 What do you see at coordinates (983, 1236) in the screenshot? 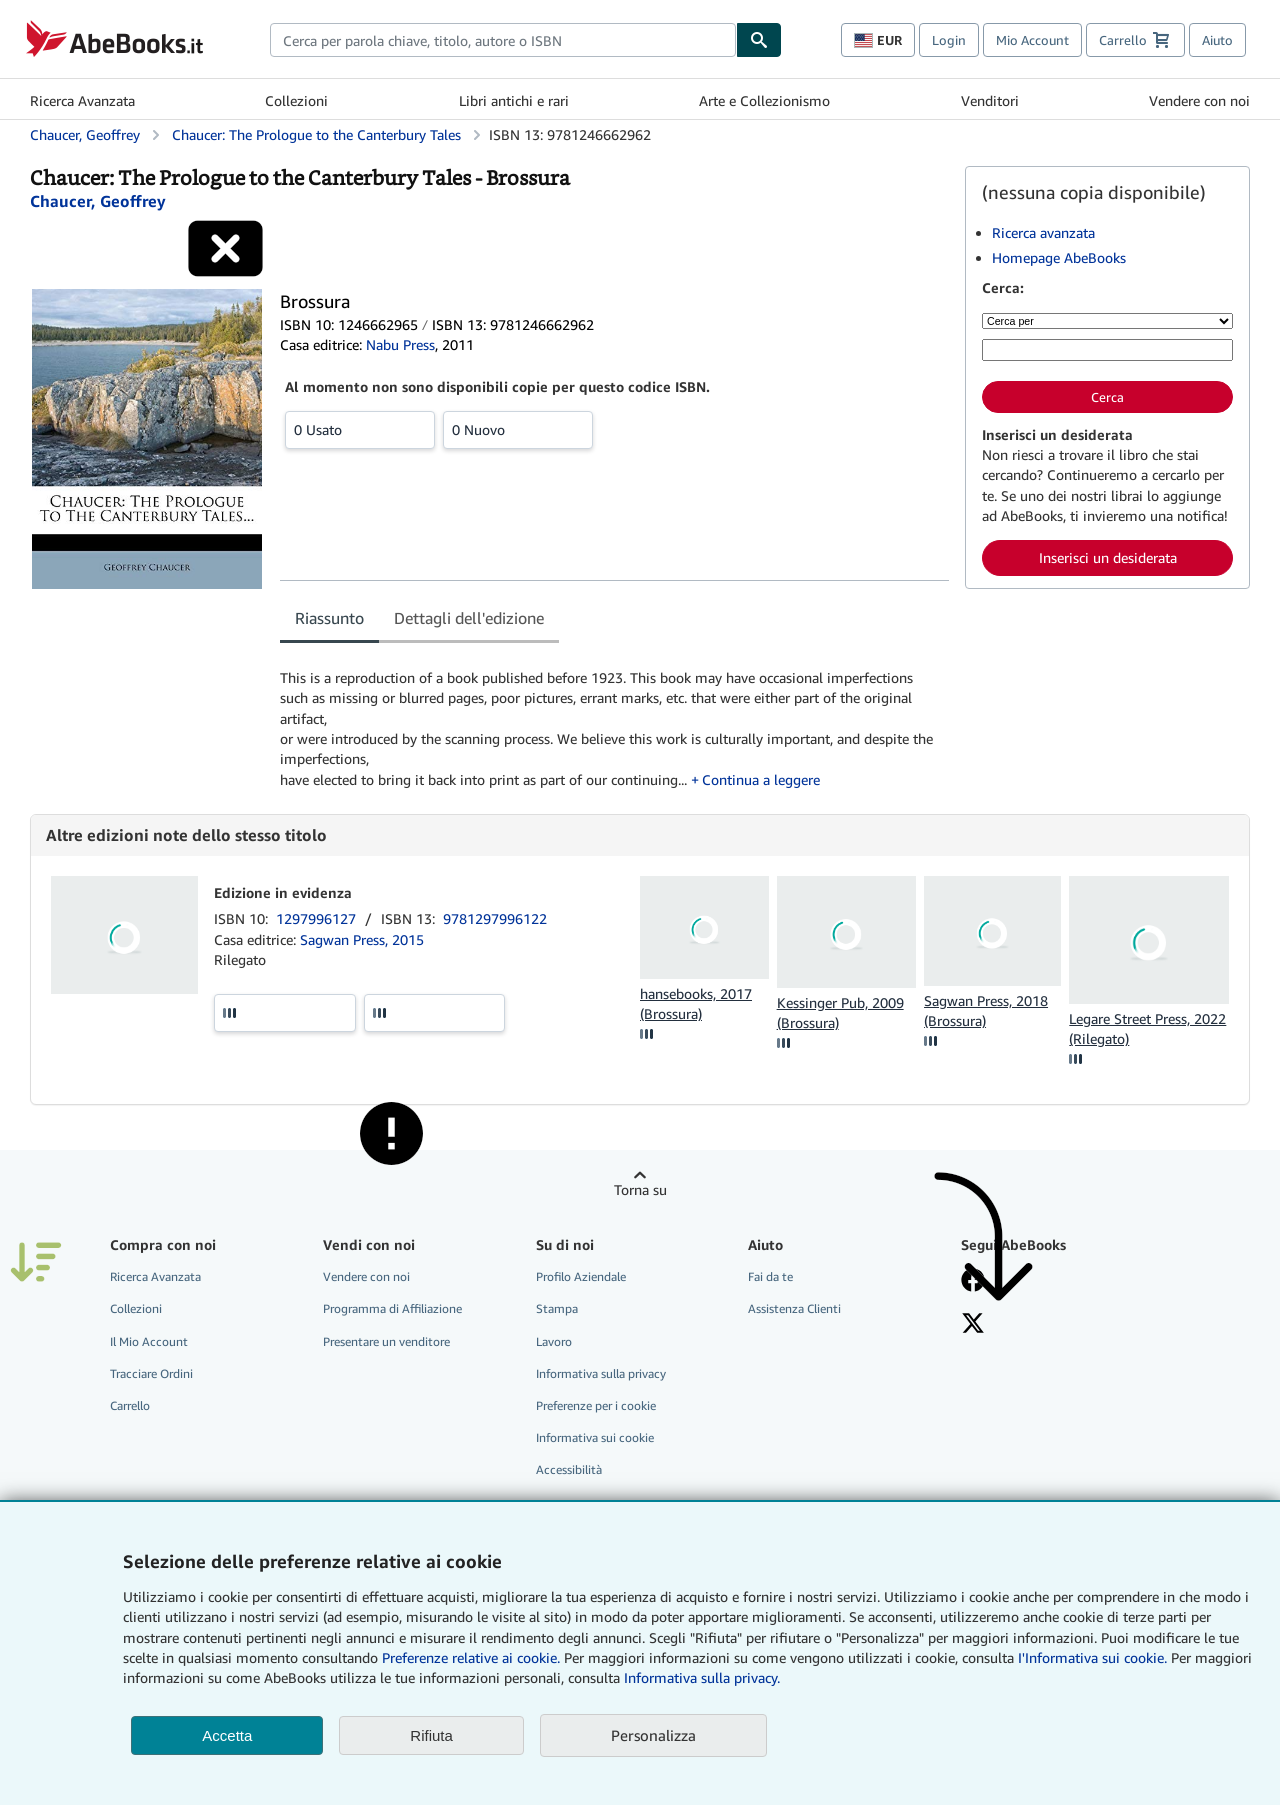
I see `redirect content or flow downward` at bounding box center [983, 1236].